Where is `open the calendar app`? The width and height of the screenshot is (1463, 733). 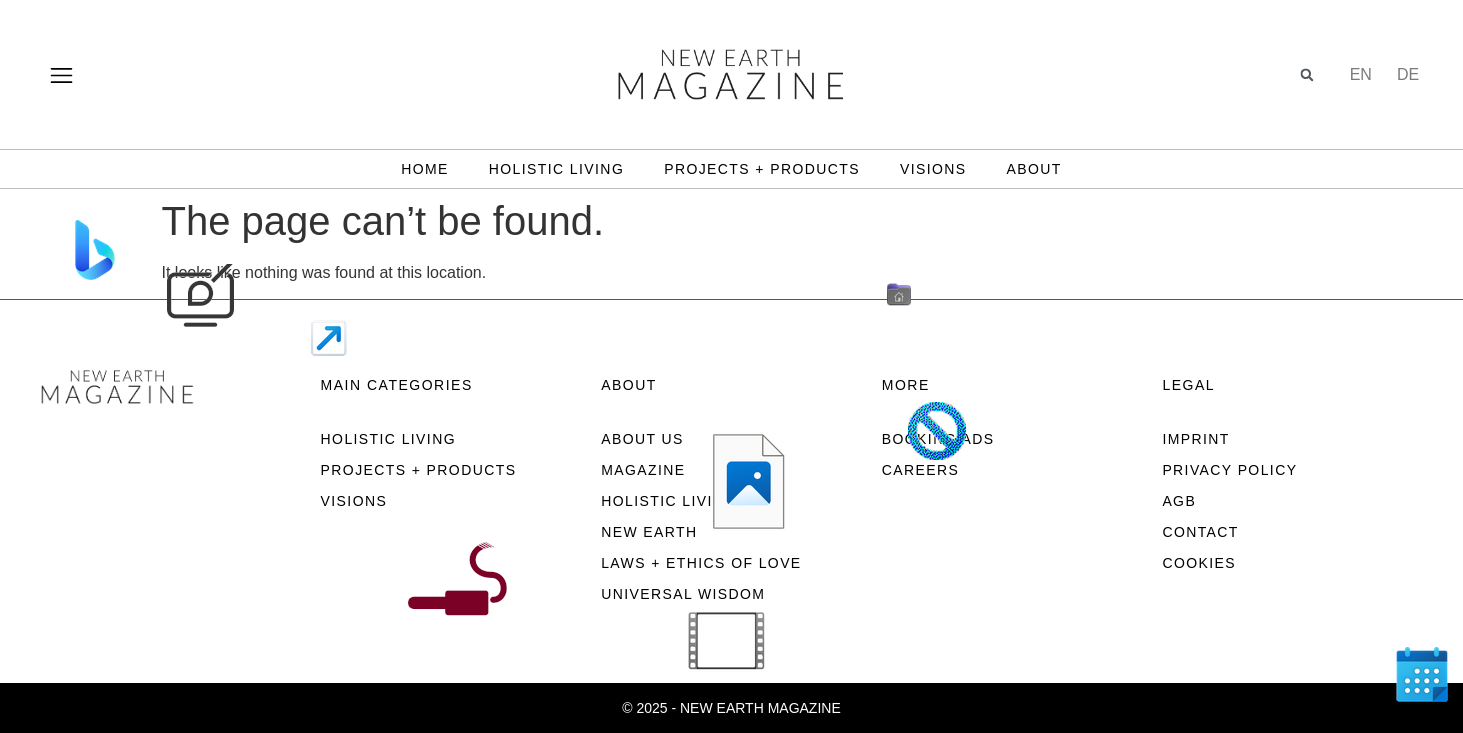 open the calendar app is located at coordinates (1422, 676).